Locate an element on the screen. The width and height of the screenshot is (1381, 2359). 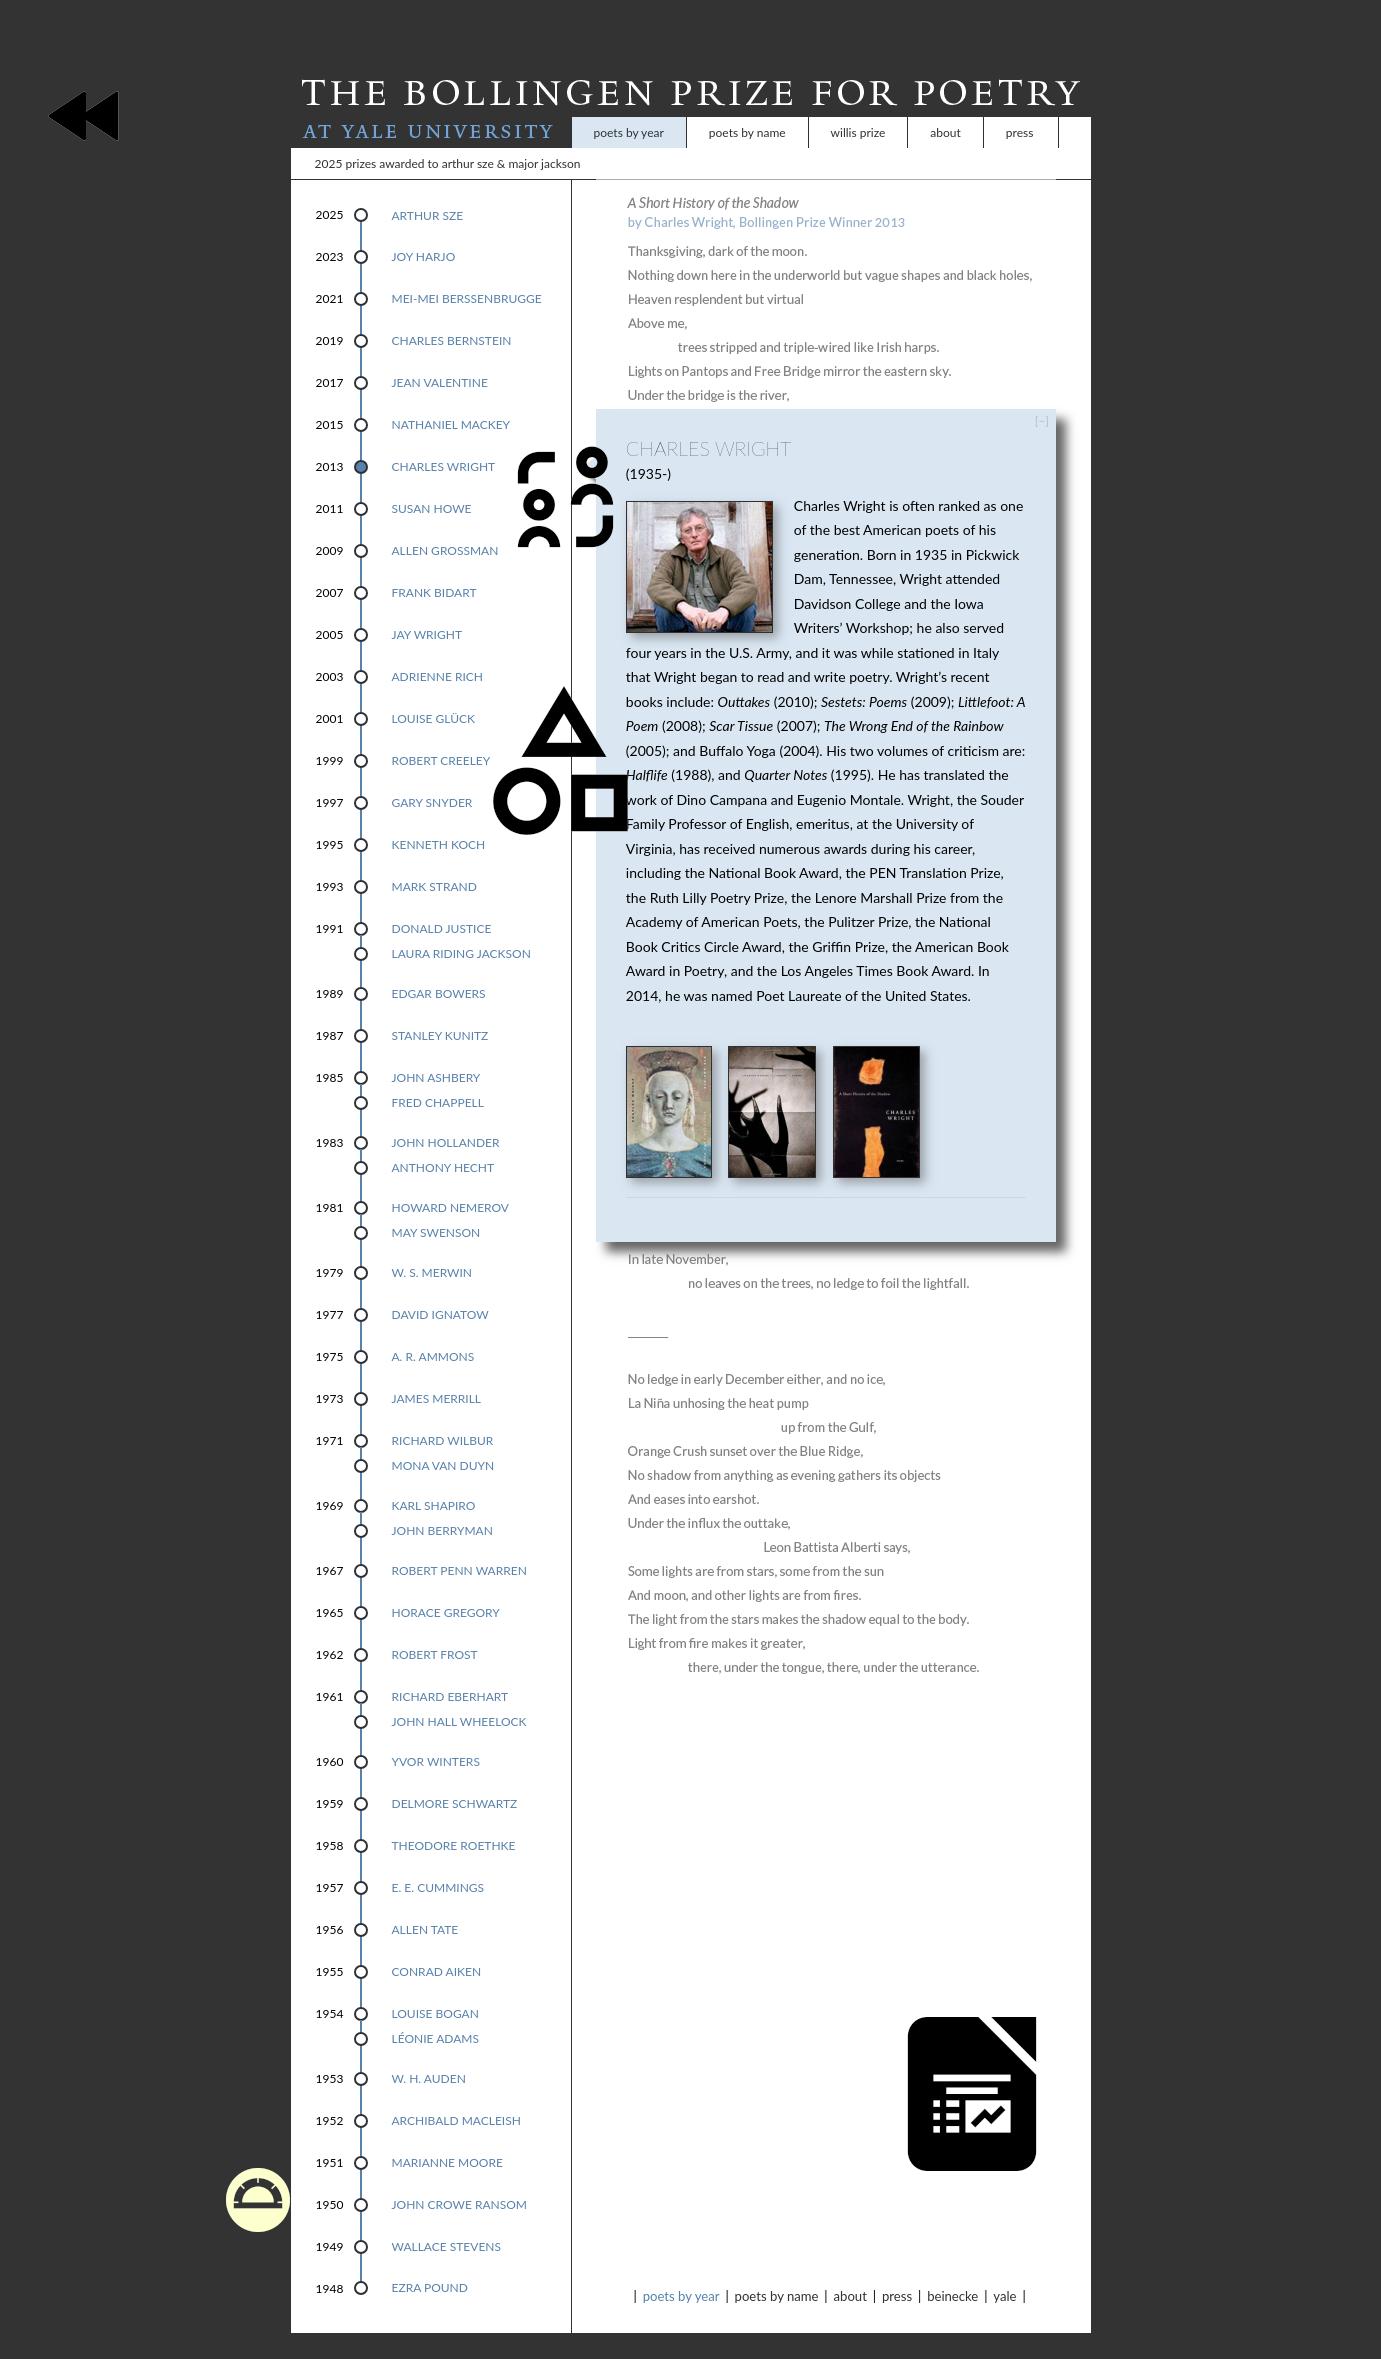
open LibreOffice Impress presentation software is located at coordinates (972, 2094).